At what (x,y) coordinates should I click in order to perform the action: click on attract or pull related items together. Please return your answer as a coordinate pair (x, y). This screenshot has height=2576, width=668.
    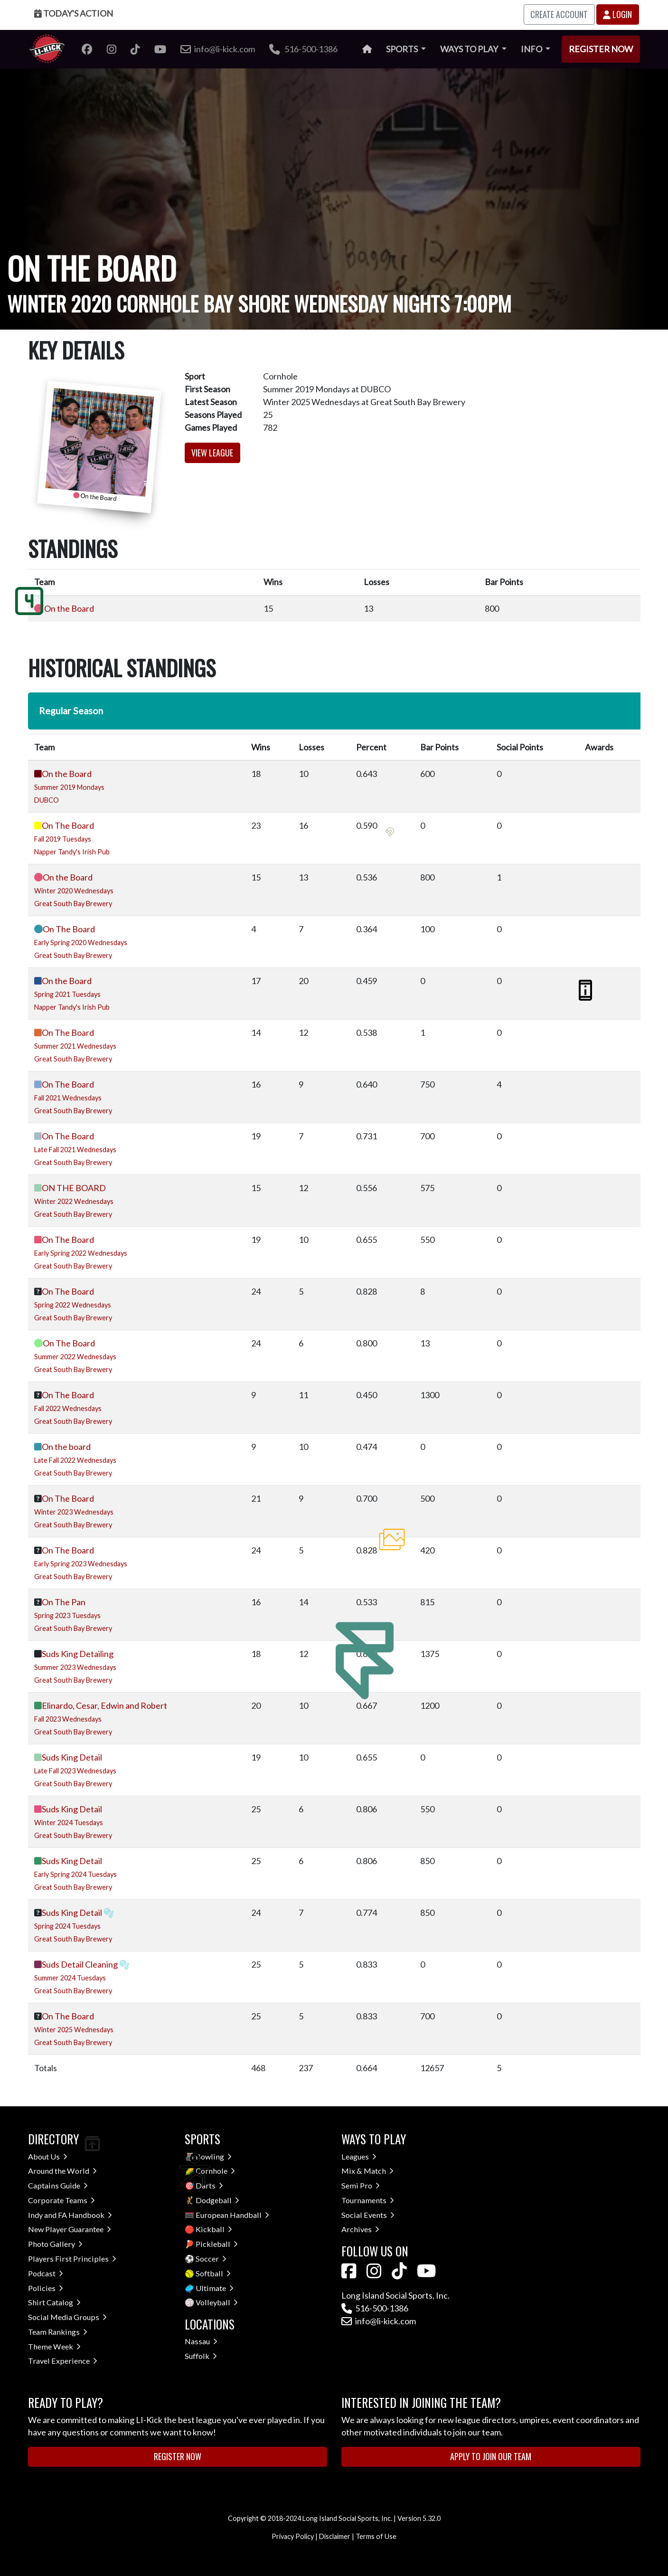
    Looking at the image, I should click on (390, 832).